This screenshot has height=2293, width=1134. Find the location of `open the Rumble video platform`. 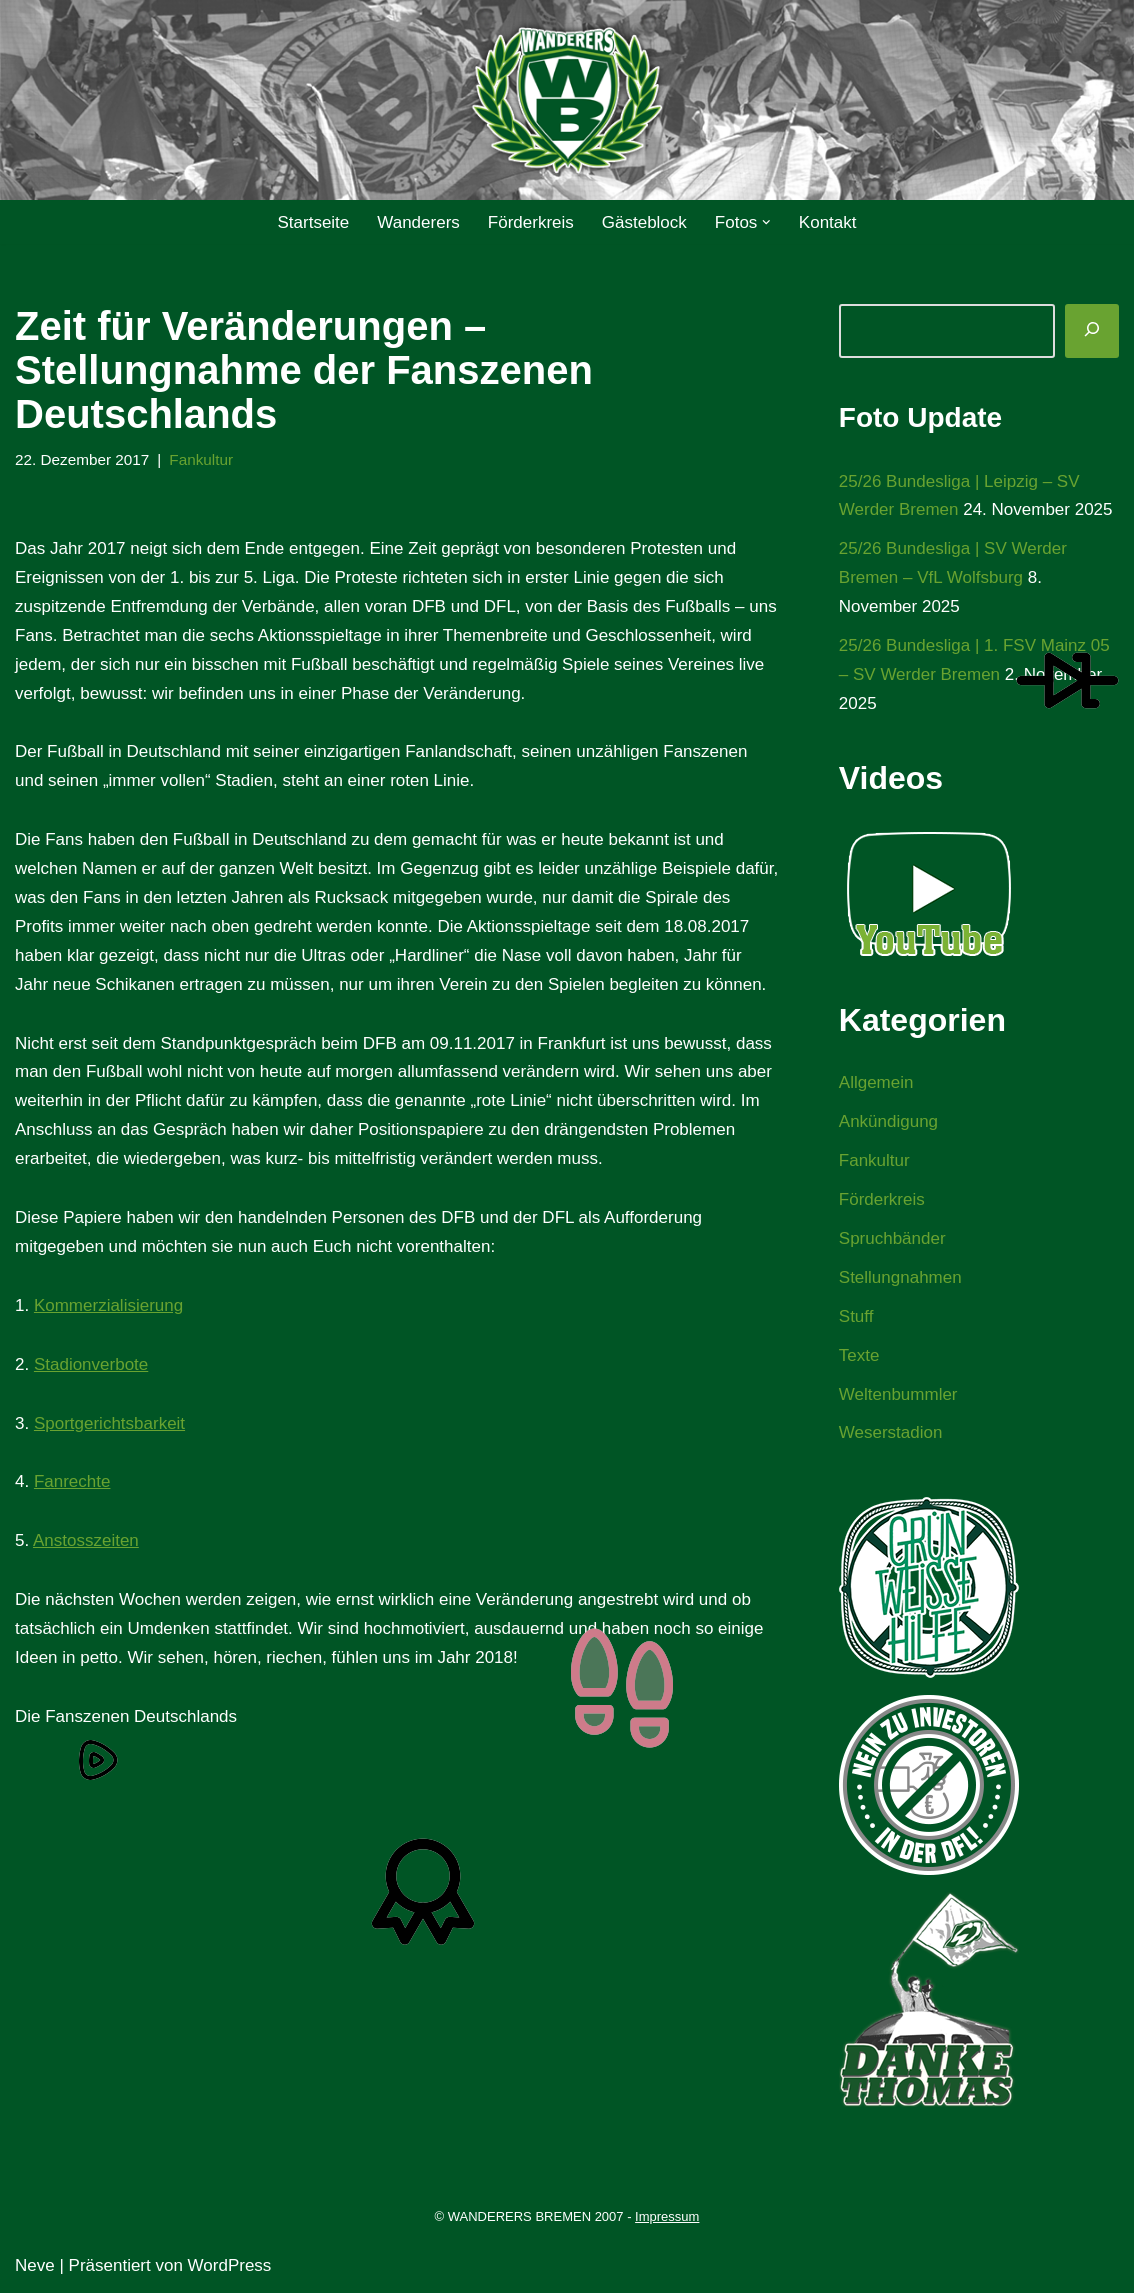

open the Rumble video platform is located at coordinates (97, 1760).